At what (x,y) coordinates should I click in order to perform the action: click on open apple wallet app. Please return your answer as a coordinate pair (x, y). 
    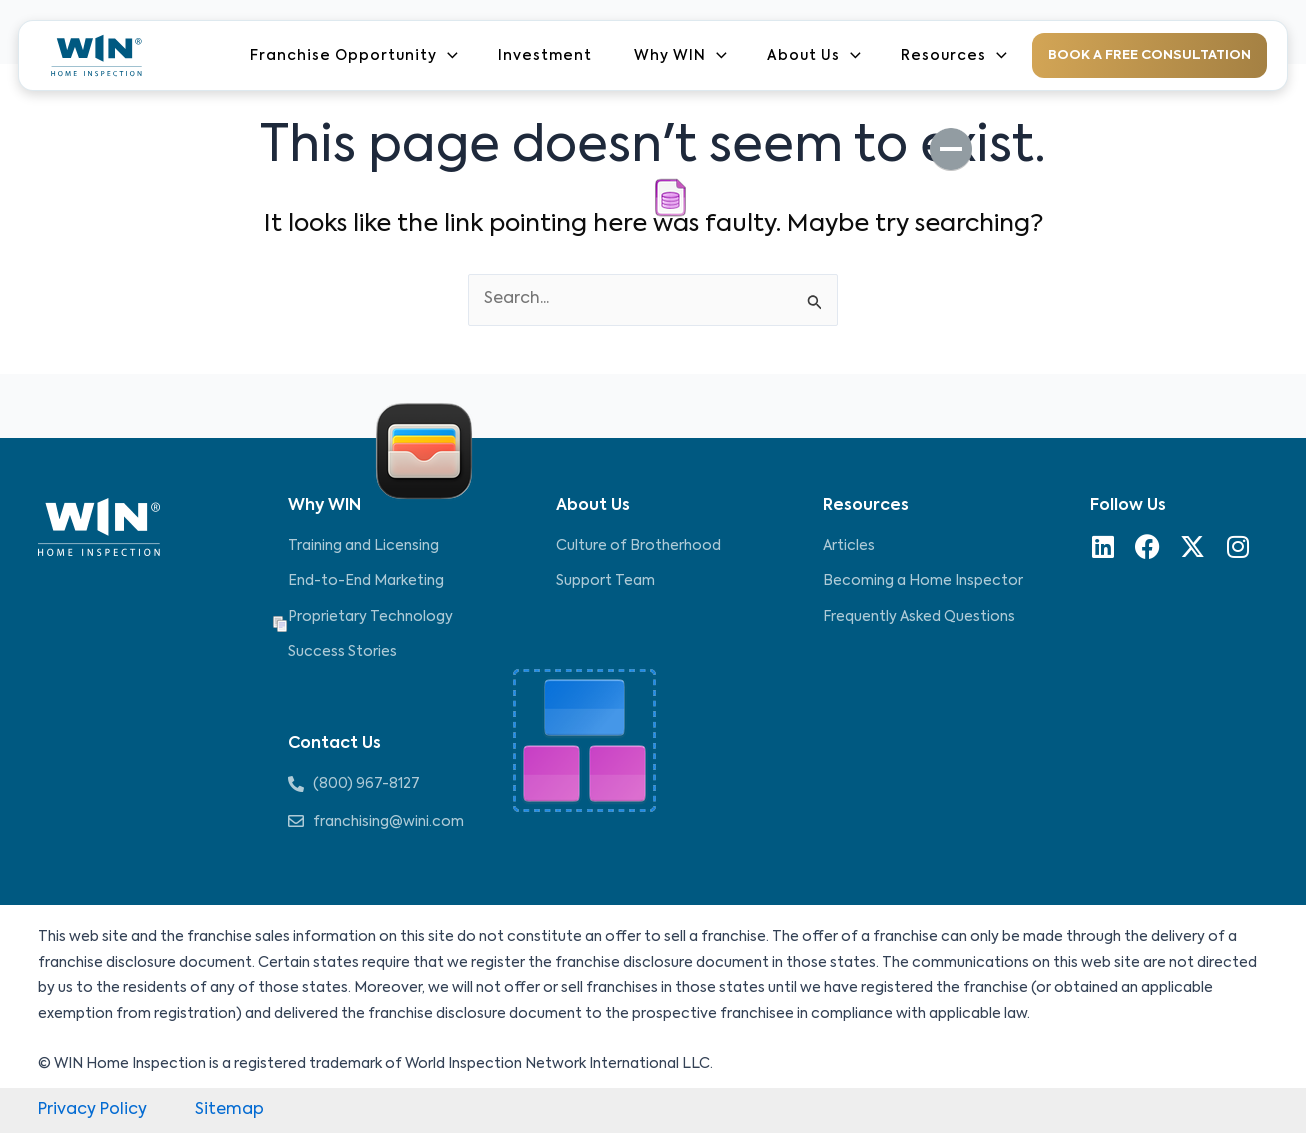
    Looking at the image, I should click on (424, 451).